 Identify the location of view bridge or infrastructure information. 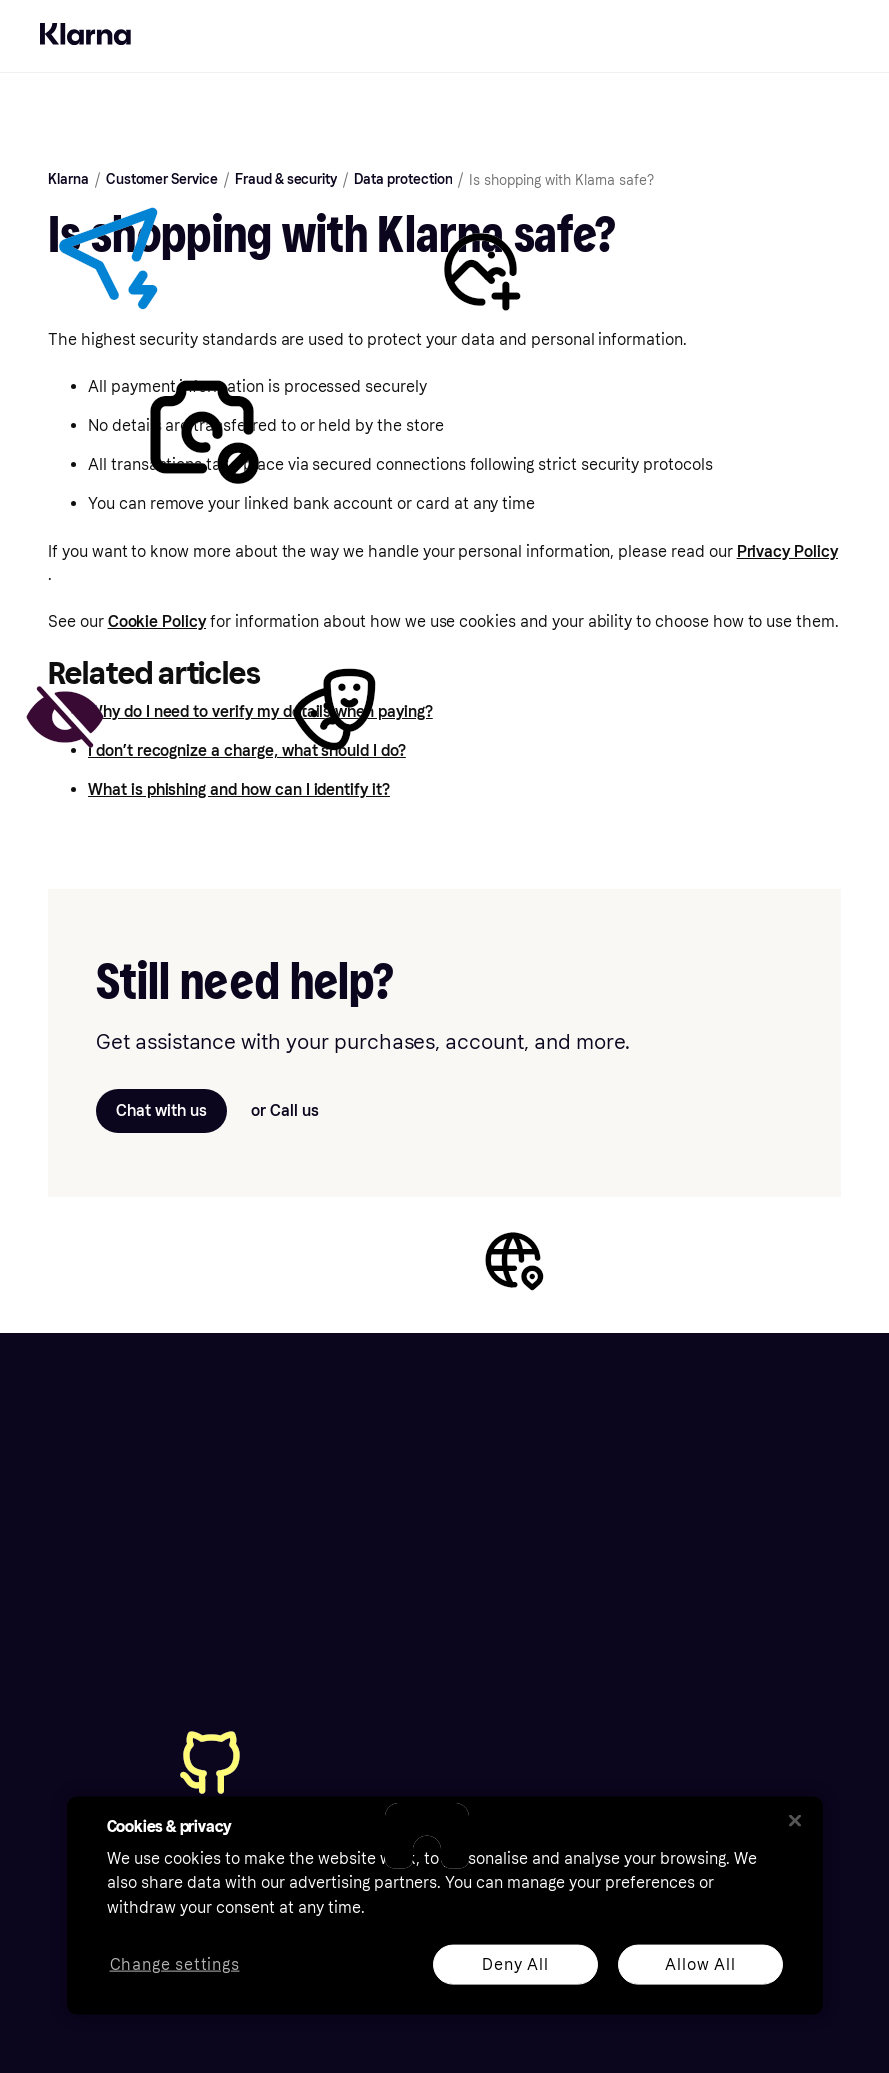
(427, 1831).